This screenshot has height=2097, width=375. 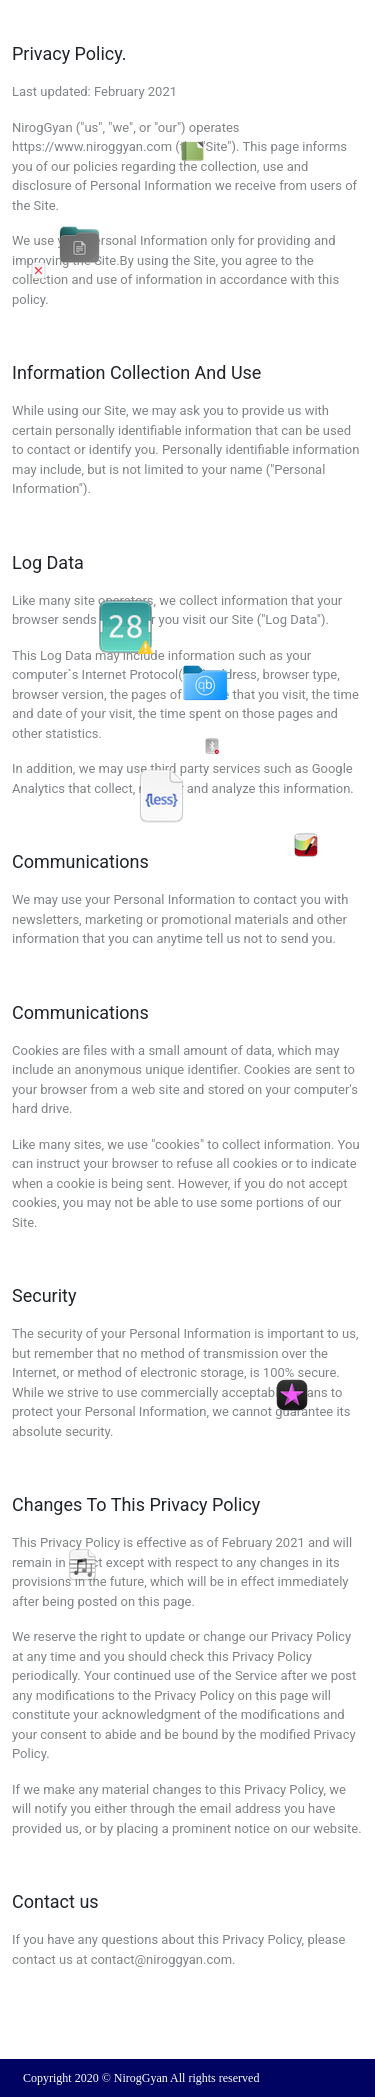 I want to click on open the iTunes Store app, so click(x=292, y=1395).